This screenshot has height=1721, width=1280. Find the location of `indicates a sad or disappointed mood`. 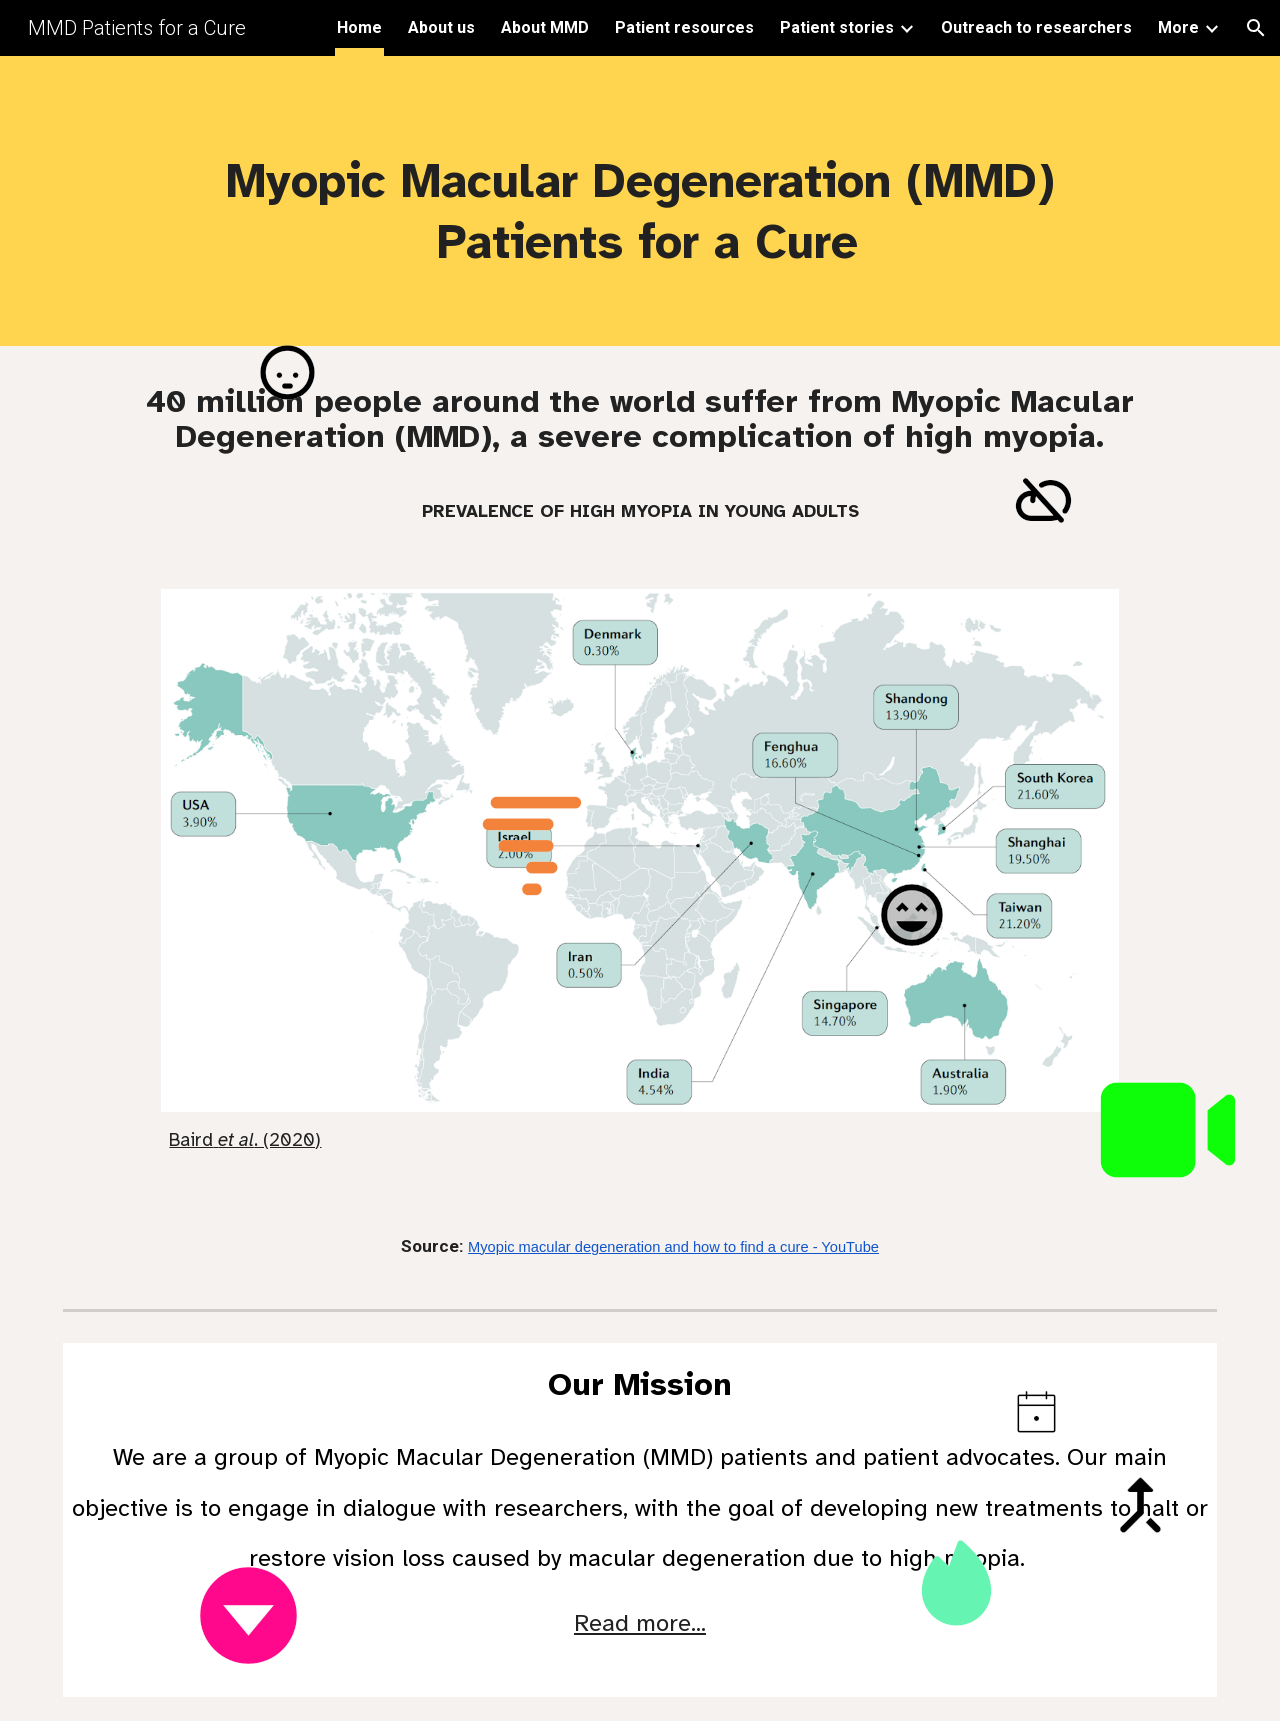

indicates a sad or disappointed mood is located at coordinates (287, 372).